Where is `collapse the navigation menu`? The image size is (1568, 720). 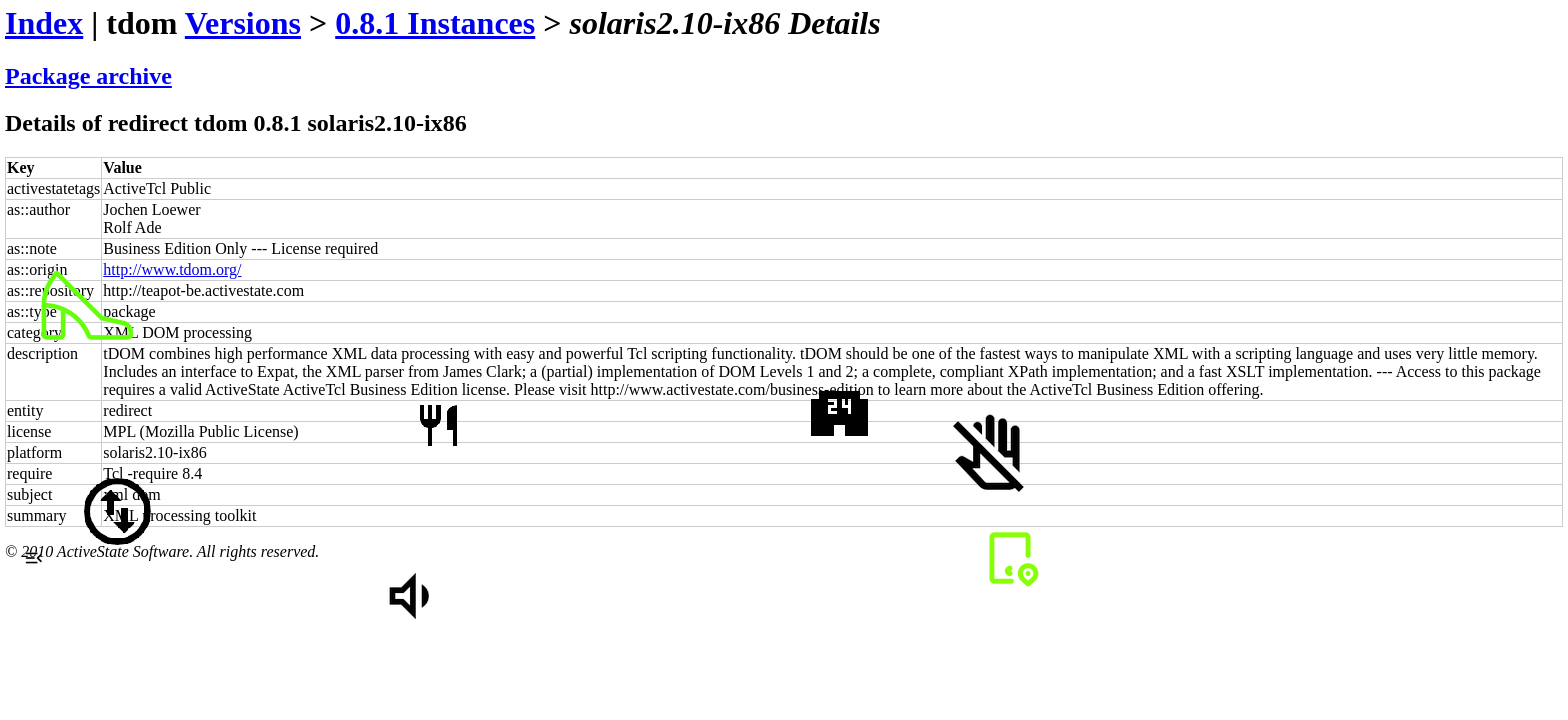 collapse the navigation menu is located at coordinates (34, 558).